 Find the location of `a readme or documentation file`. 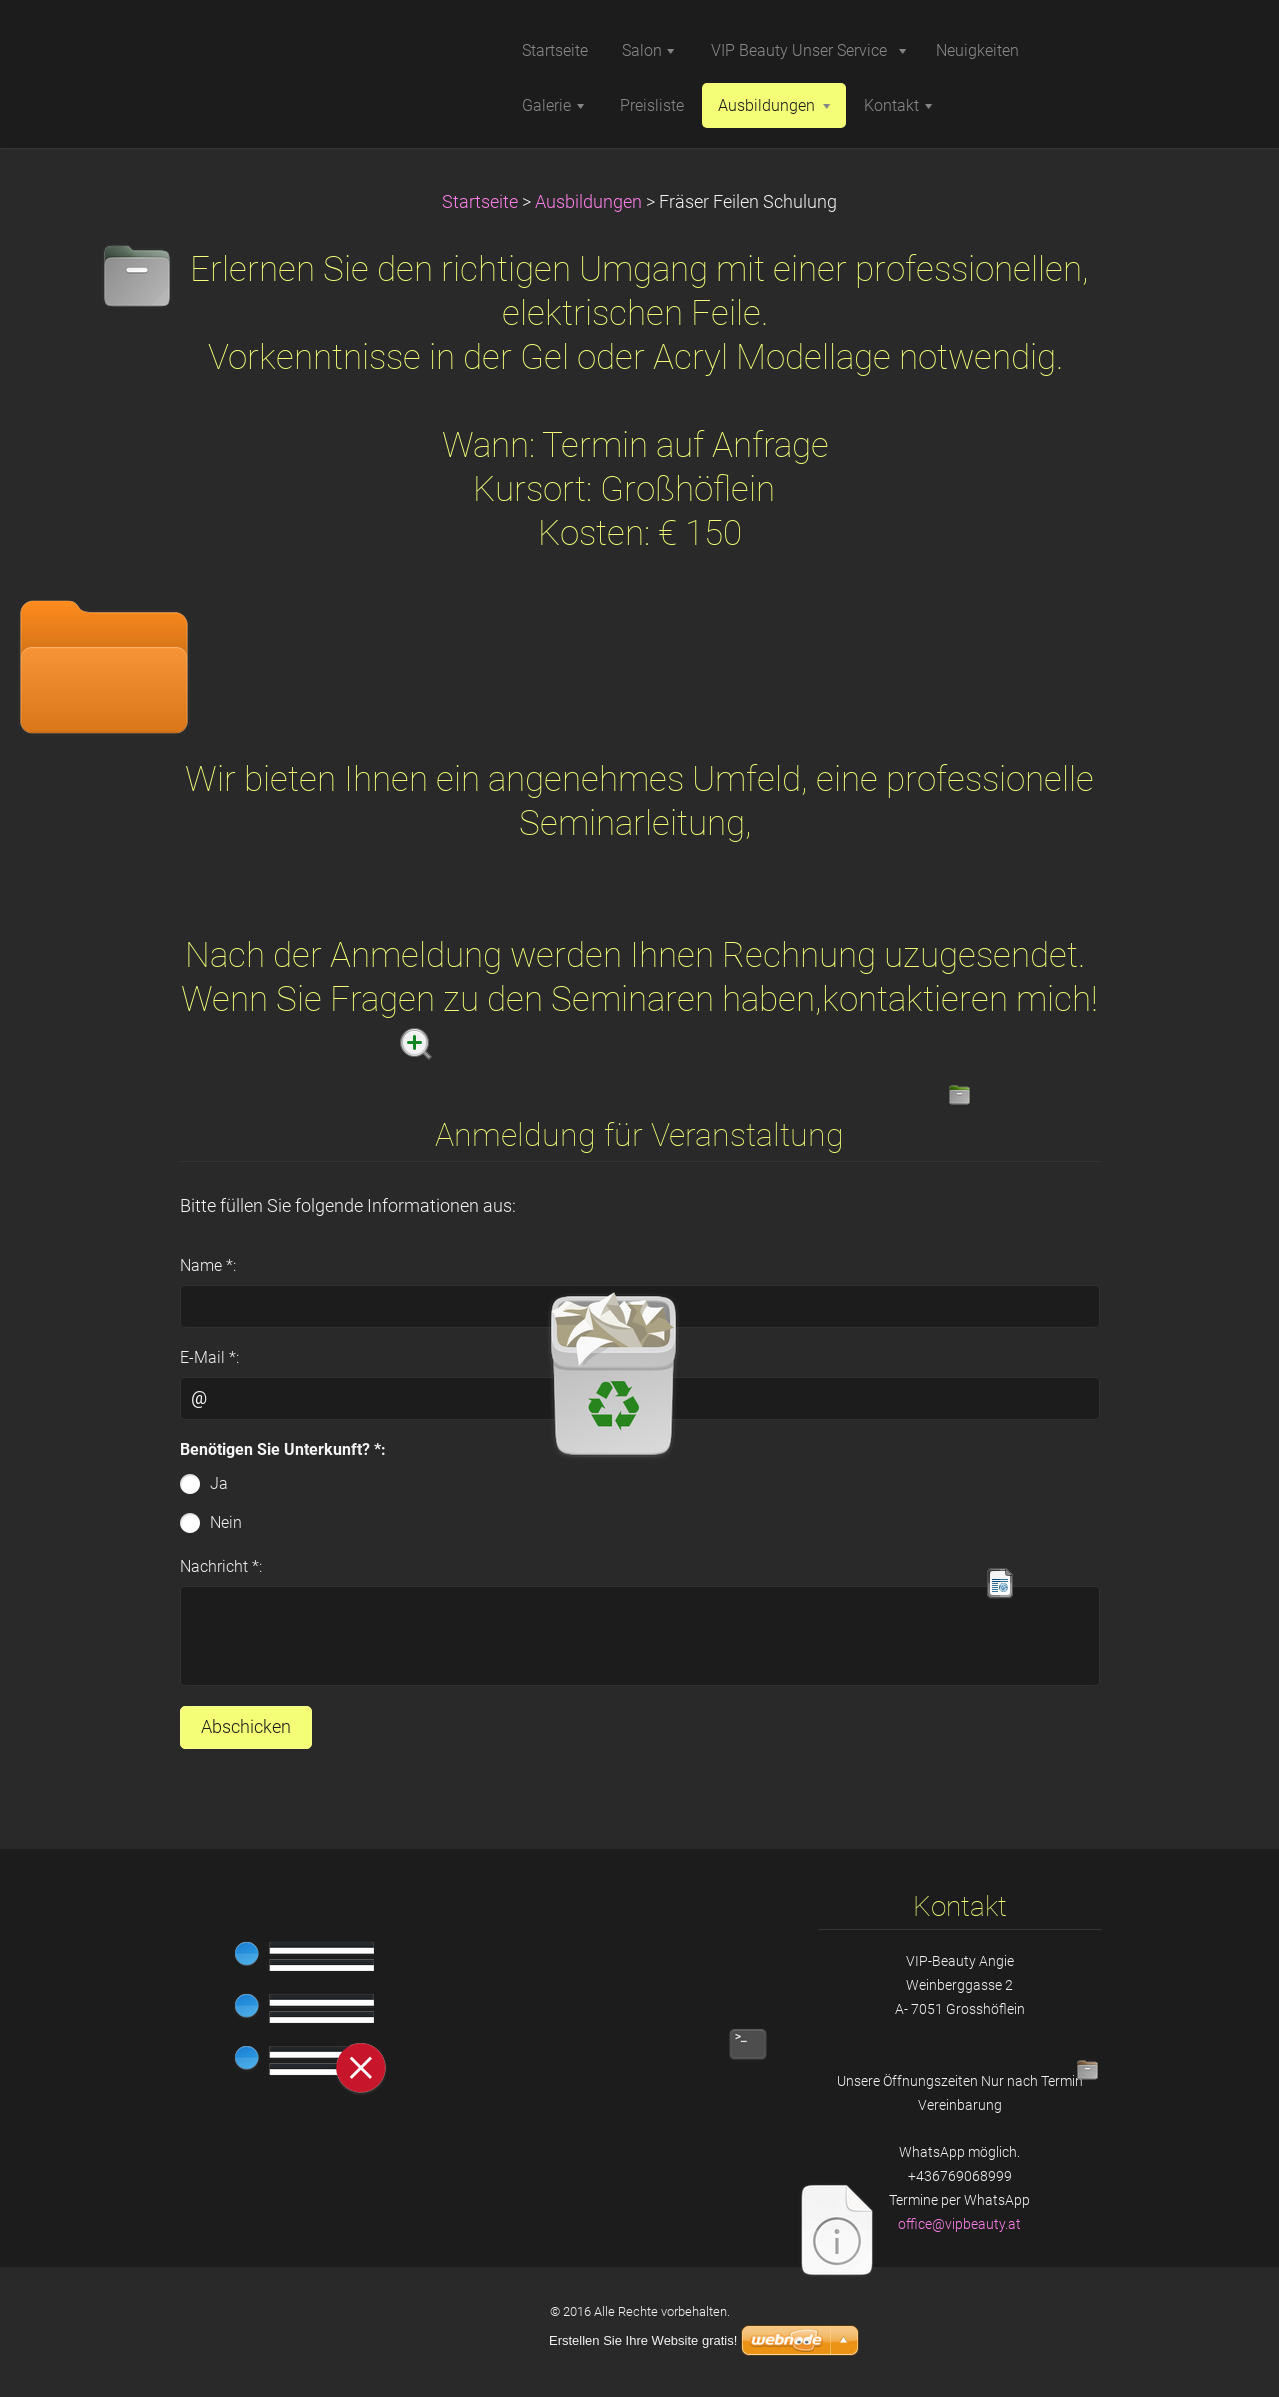

a readme or documentation file is located at coordinates (837, 2230).